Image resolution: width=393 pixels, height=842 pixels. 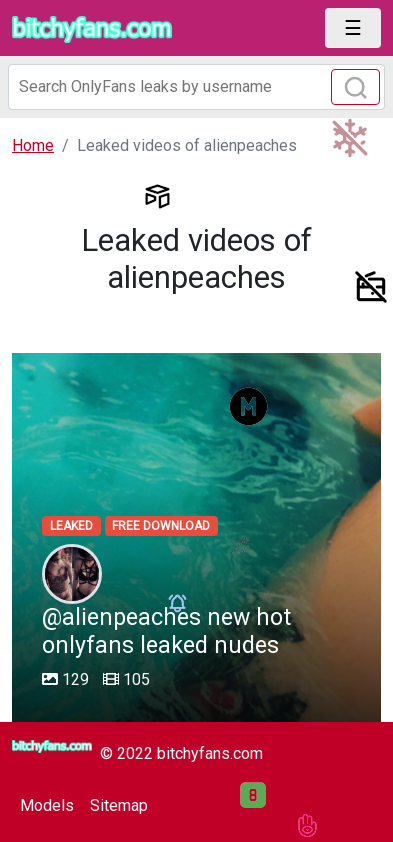 I want to click on indicates spicy or hot food option, so click(x=241, y=545).